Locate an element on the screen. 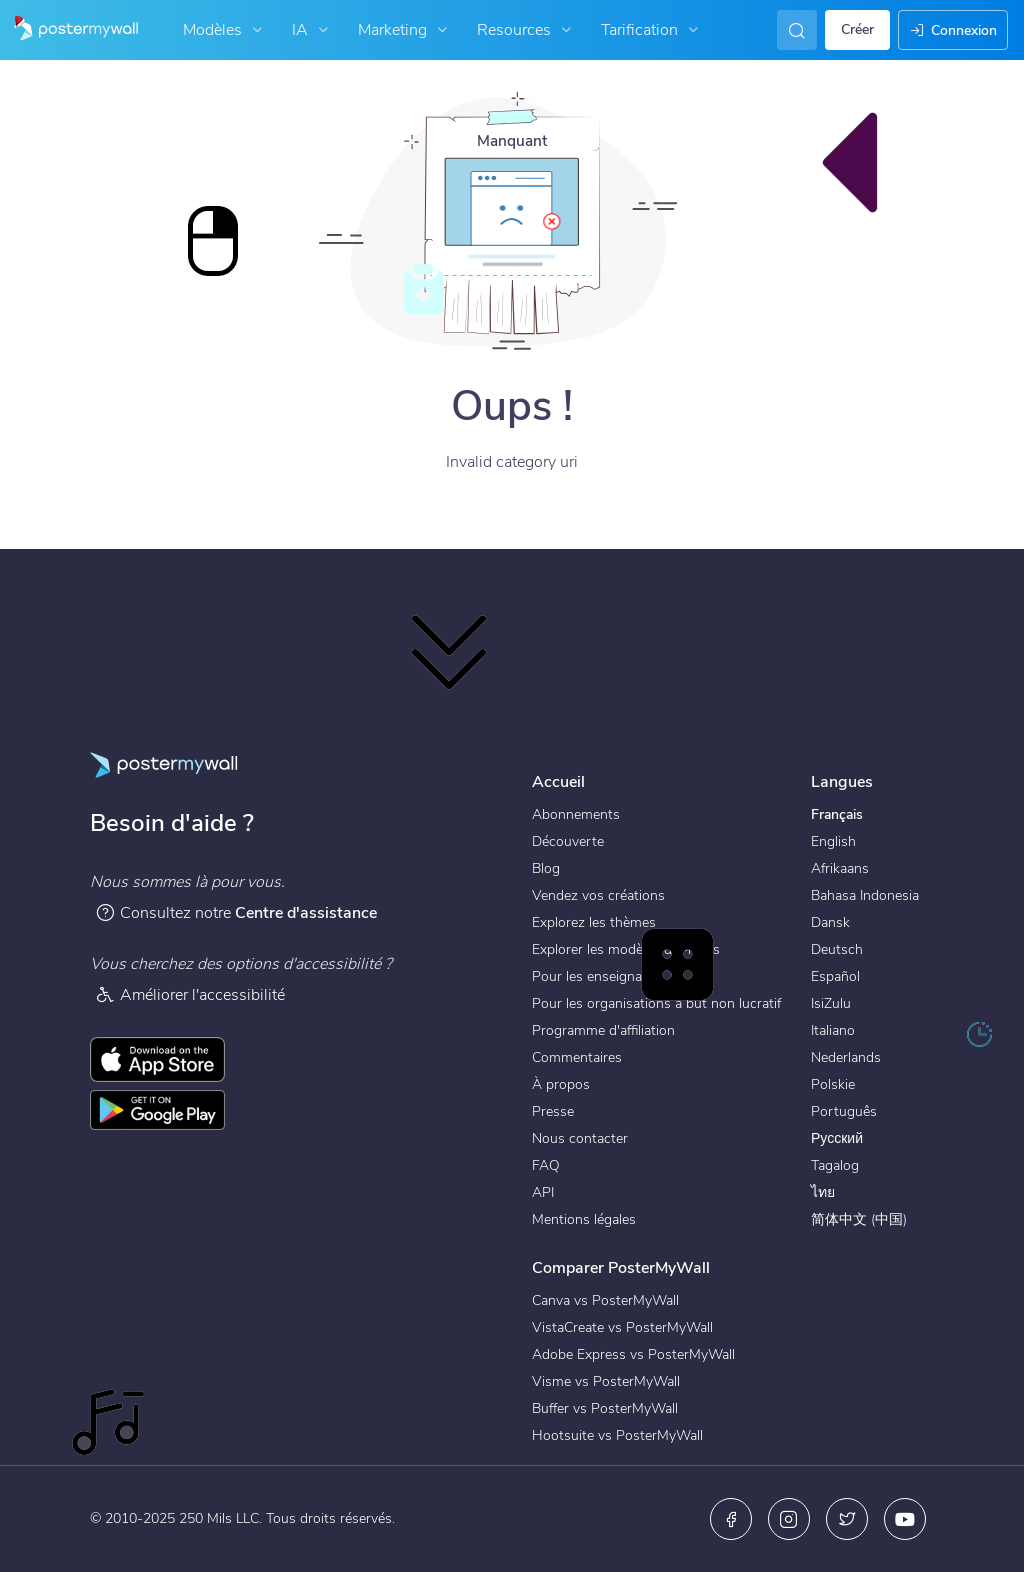  view countdown timer is located at coordinates (979, 1034).